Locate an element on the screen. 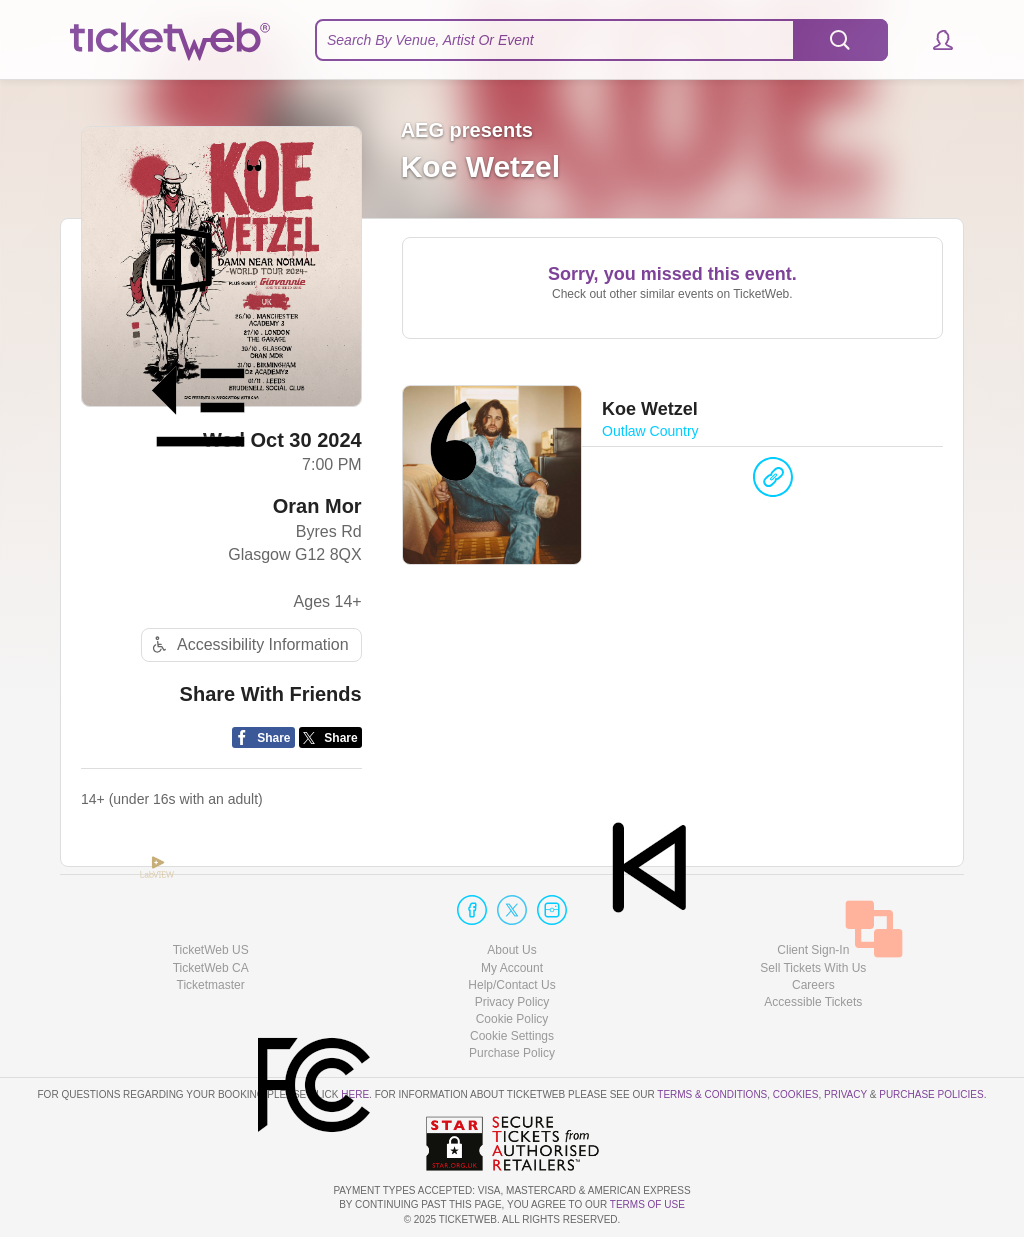  open LabVIEW application is located at coordinates (157, 867).